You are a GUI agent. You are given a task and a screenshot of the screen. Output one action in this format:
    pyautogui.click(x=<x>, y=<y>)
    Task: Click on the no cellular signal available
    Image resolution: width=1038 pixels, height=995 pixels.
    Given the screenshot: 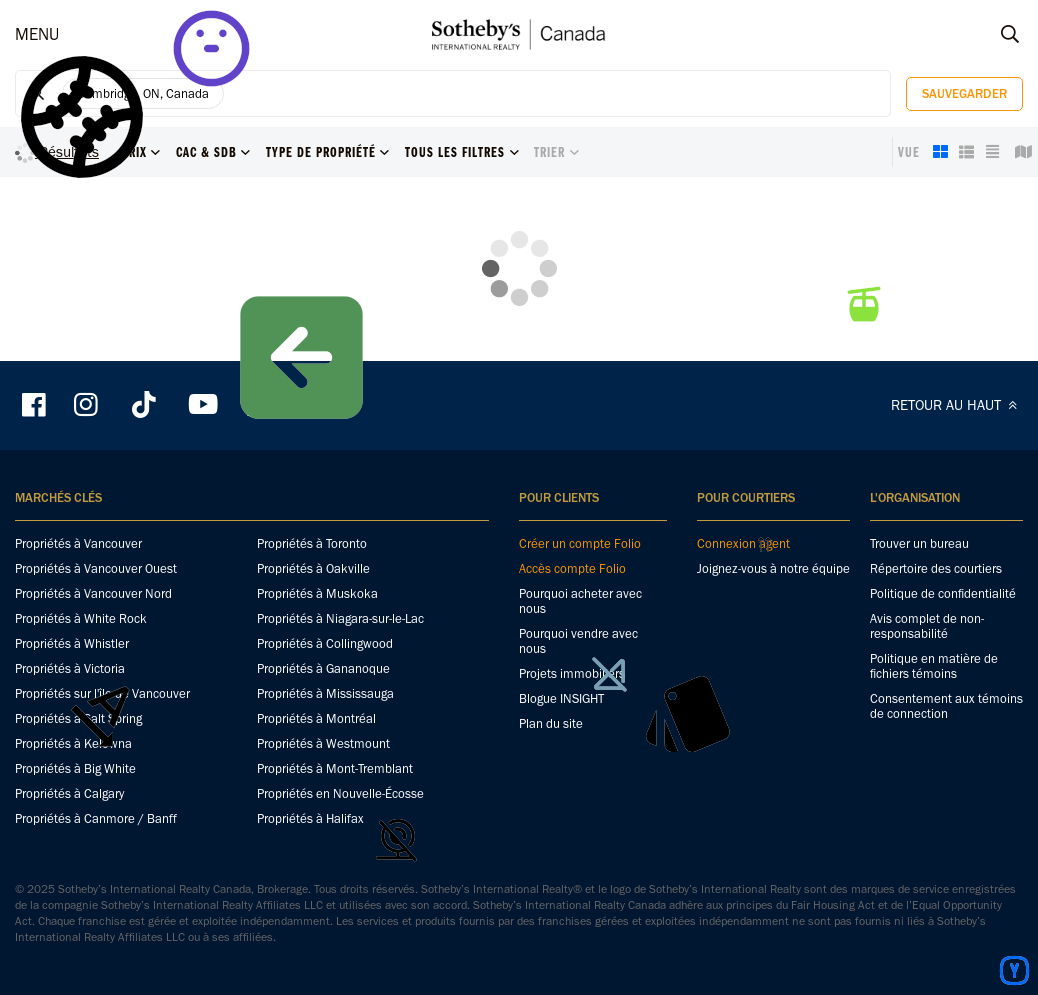 What is the action you would take?
    pyautogui.click(x=609, y=674)
    